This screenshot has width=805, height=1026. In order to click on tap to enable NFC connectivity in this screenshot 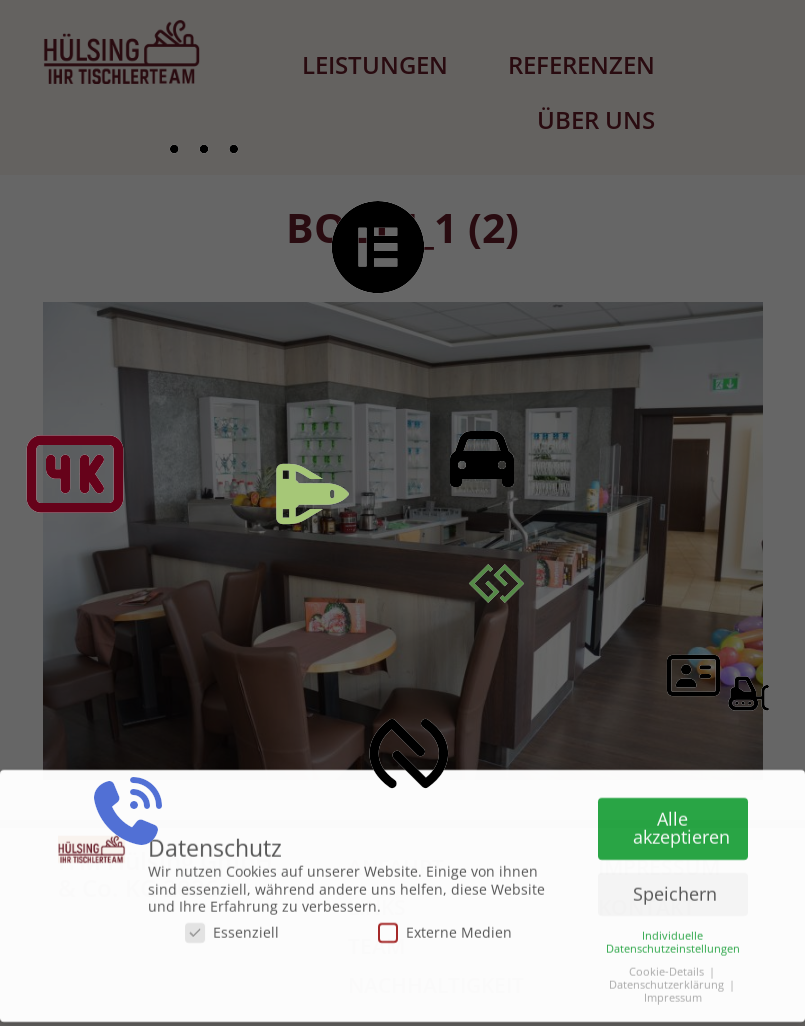, I will do `click(408, 753)`.